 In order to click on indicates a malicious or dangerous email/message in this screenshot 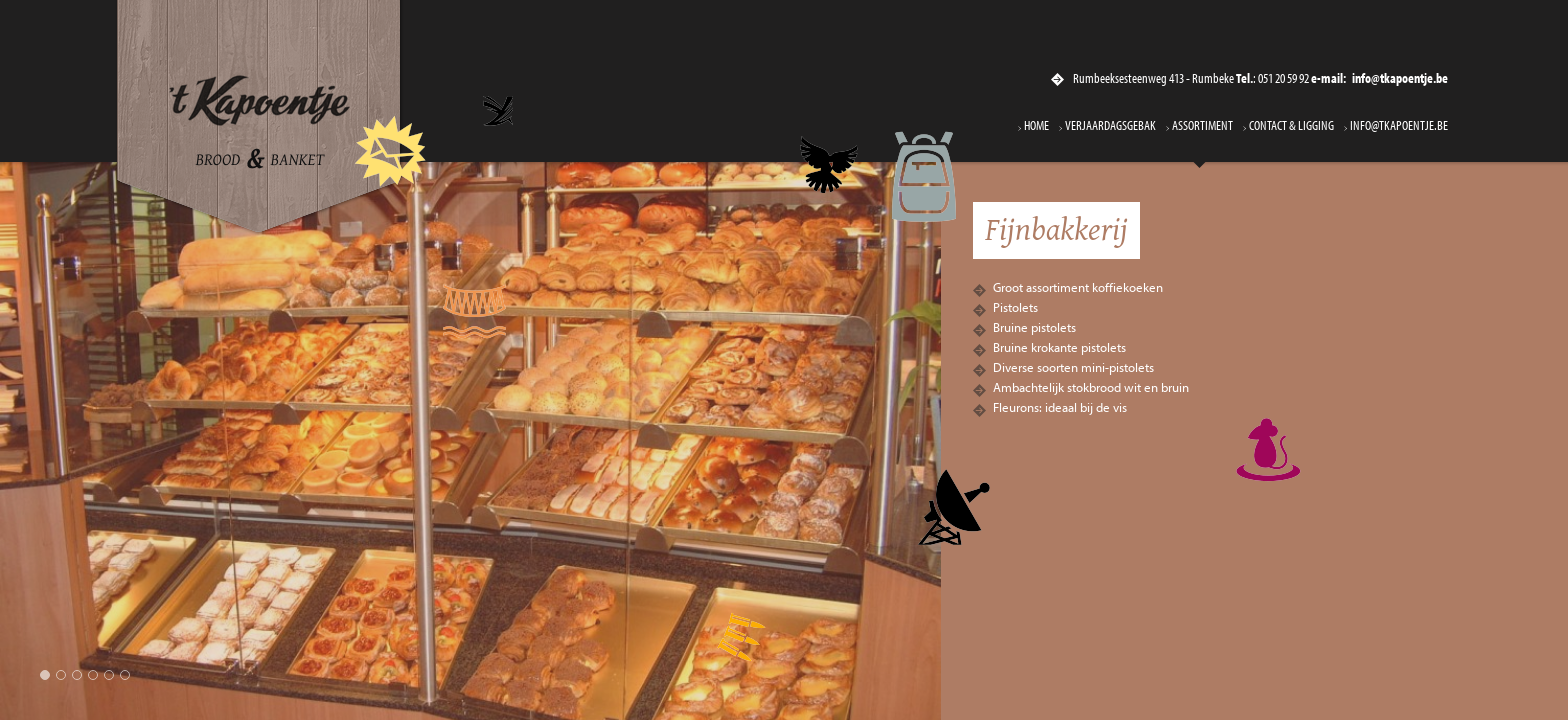, I will do `click(390, 151)`.